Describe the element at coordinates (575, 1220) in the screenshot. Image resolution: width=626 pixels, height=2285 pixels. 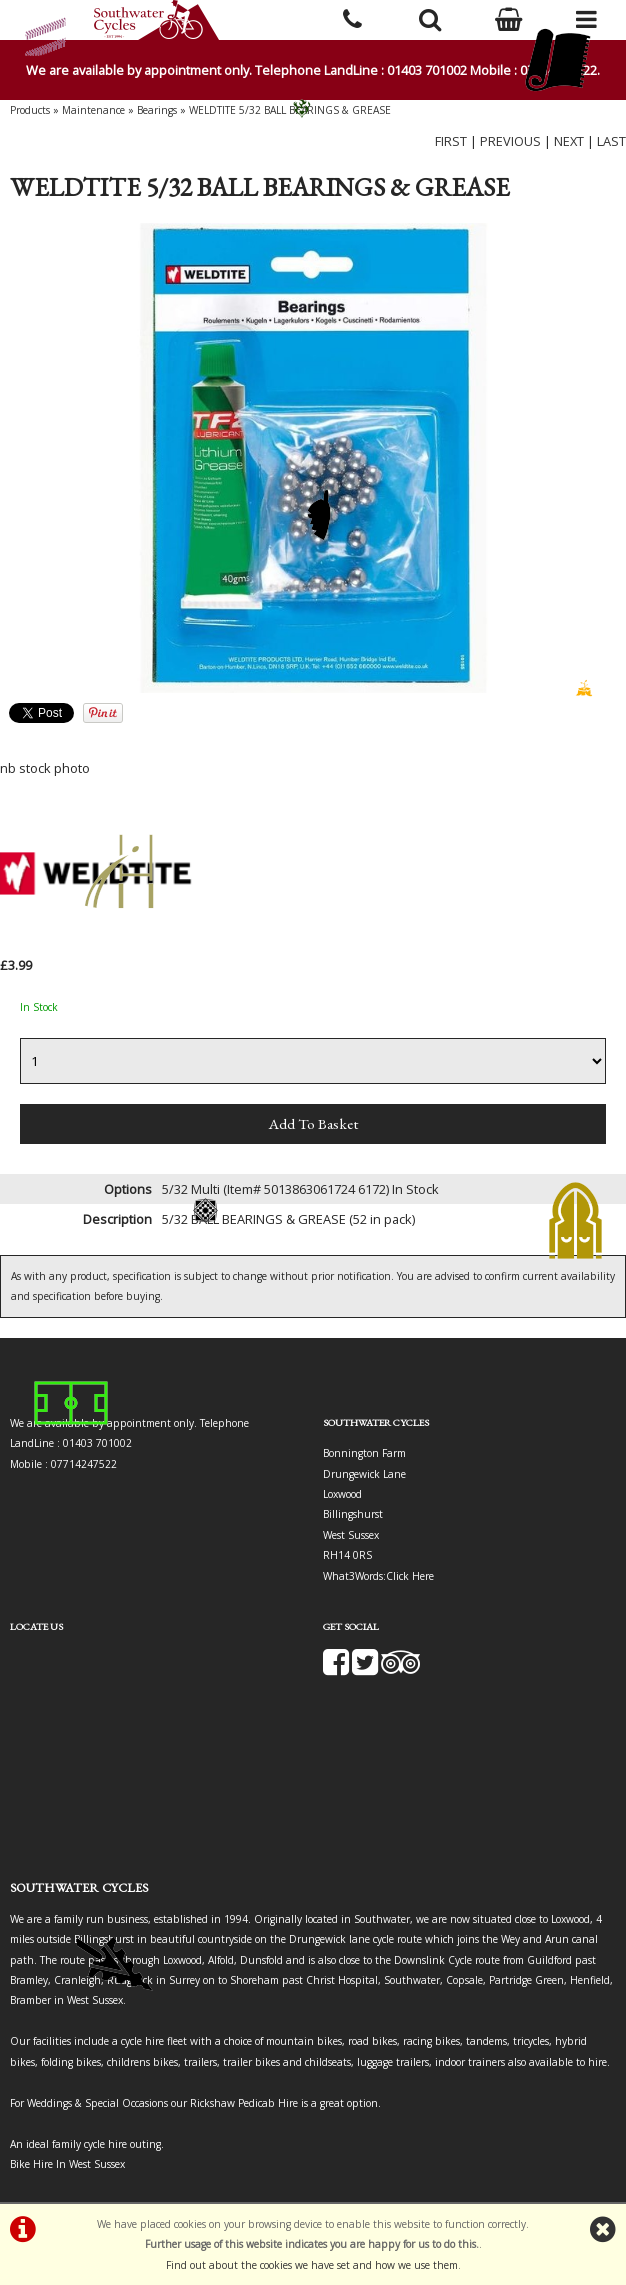
I see `enter a palace or themed location` at that location.